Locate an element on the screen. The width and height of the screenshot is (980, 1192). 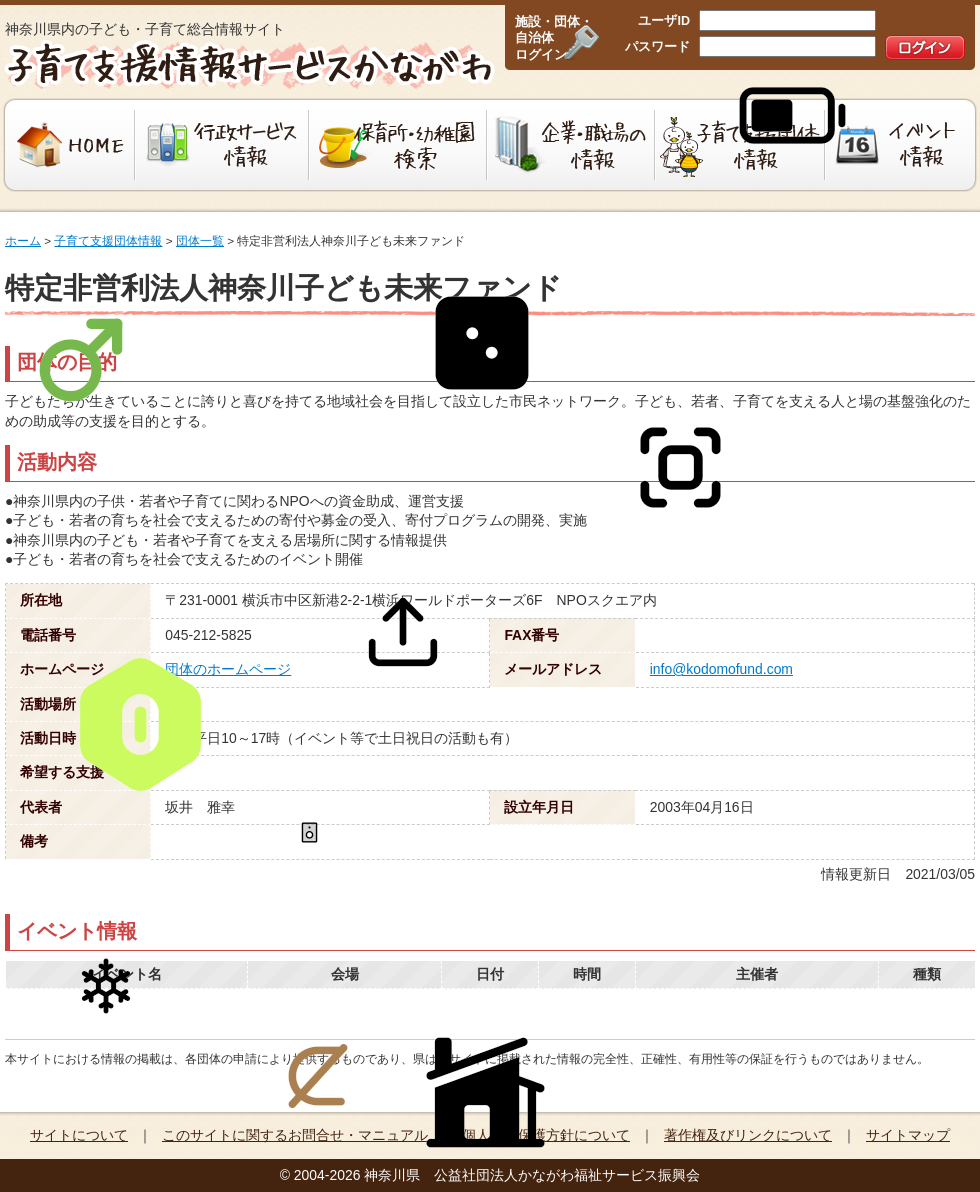
adjust speaker or audio output settings is located at coordinates (309, 832).